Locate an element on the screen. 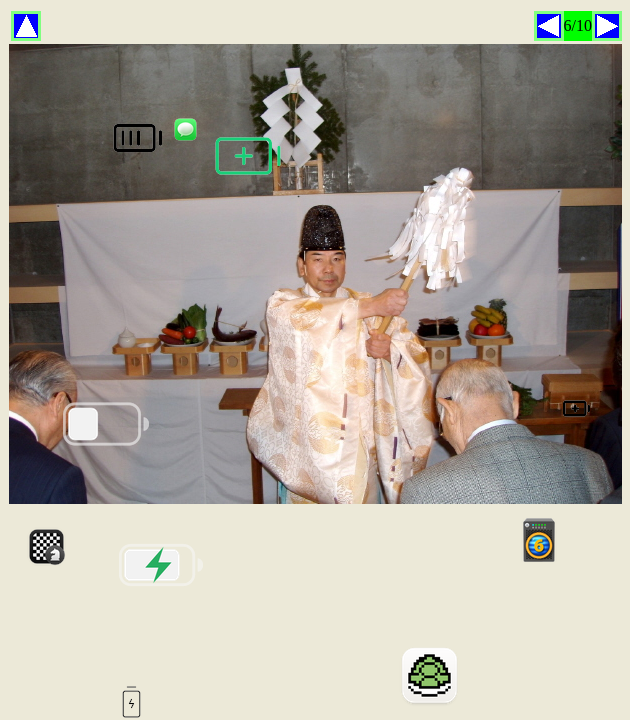 This screenshot has height=720, width=630. open the chess app is located at coordinates (46, 546).